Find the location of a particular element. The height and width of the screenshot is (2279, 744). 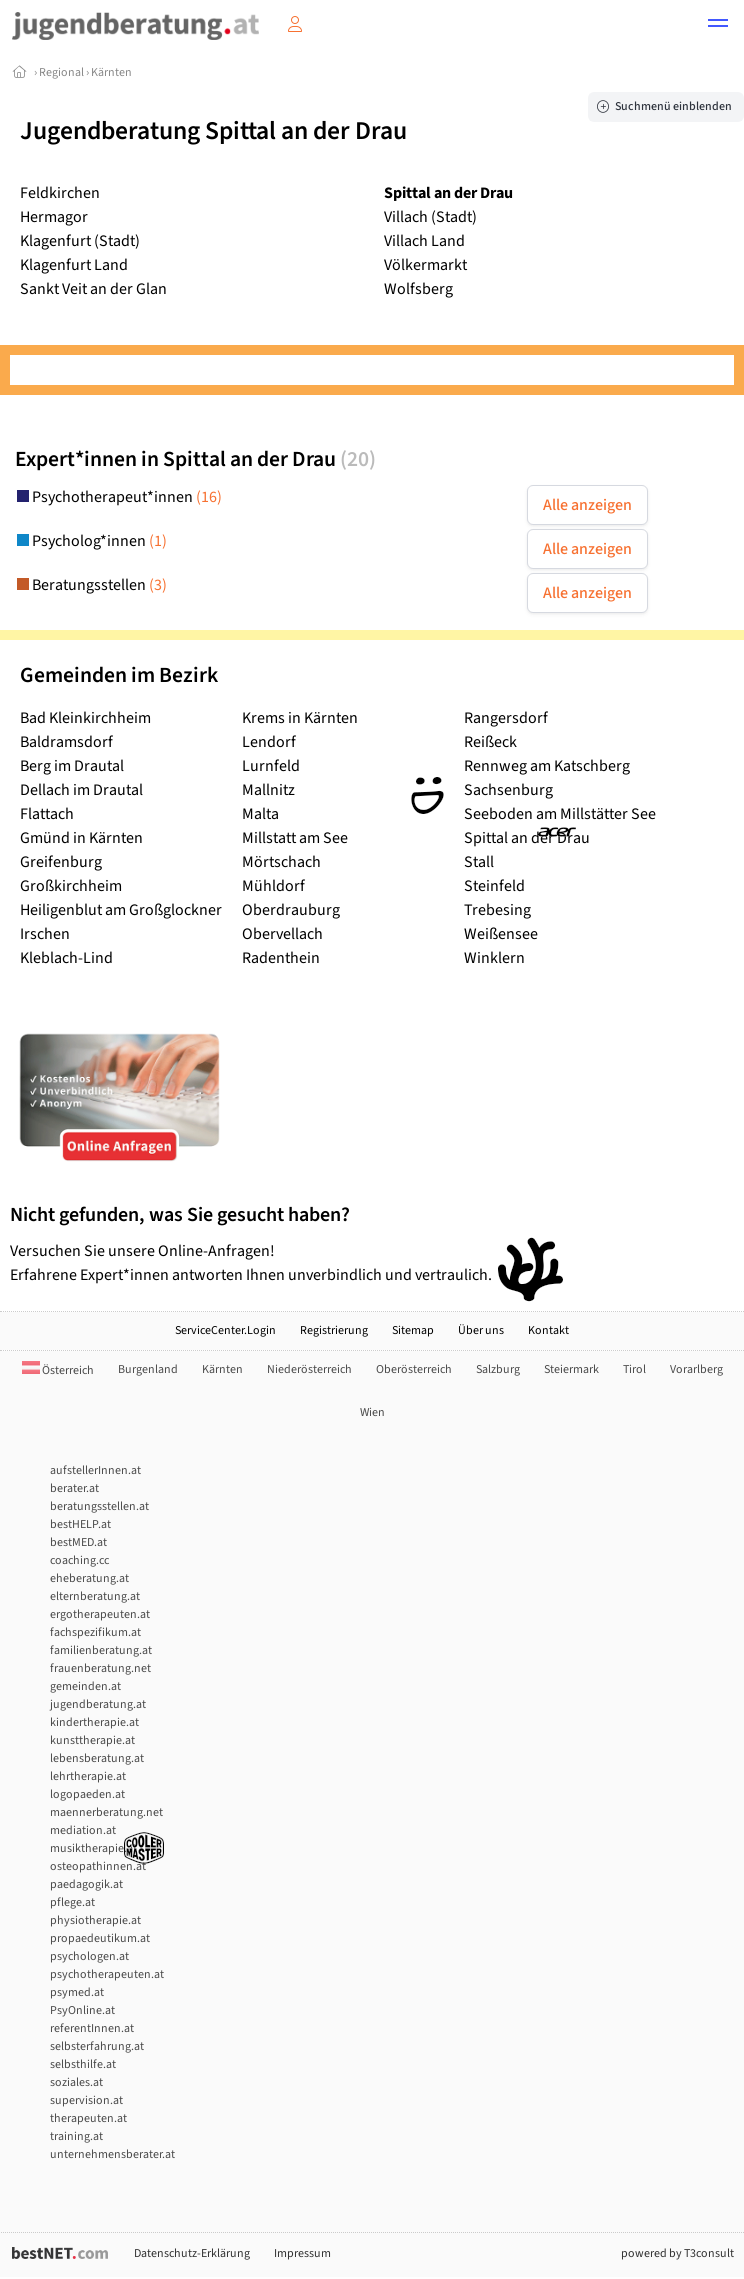

Cooler Master brand logo is located at coordinates (144, 1848).